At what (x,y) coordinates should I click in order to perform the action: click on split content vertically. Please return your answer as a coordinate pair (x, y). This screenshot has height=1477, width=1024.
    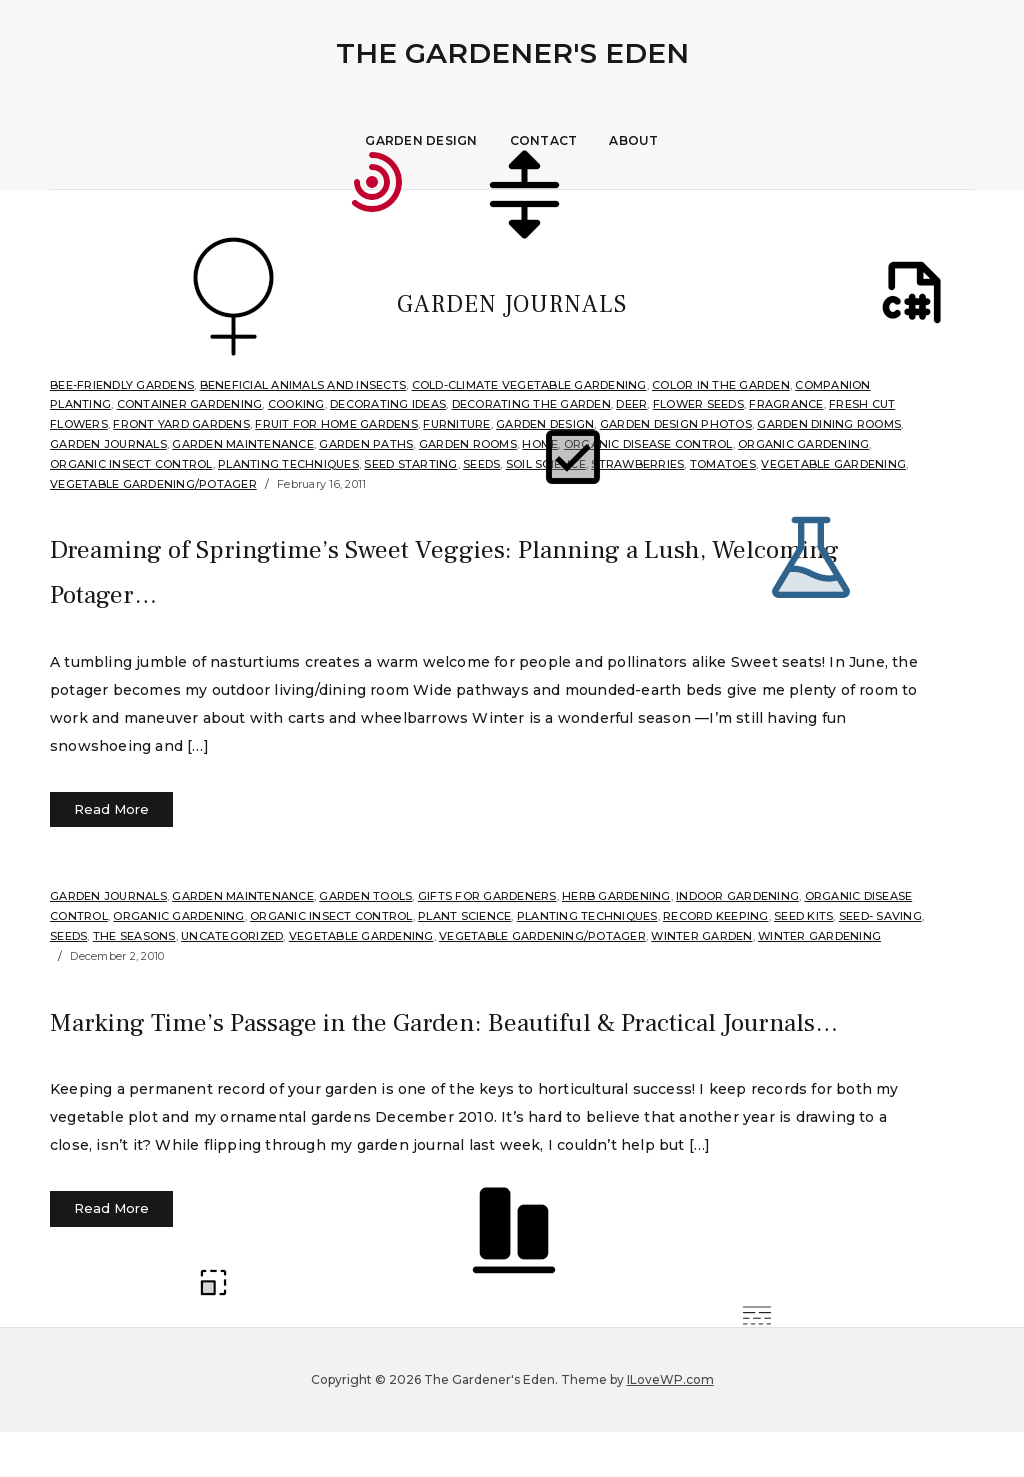
    Looking at the image, I should click on (524, 194).